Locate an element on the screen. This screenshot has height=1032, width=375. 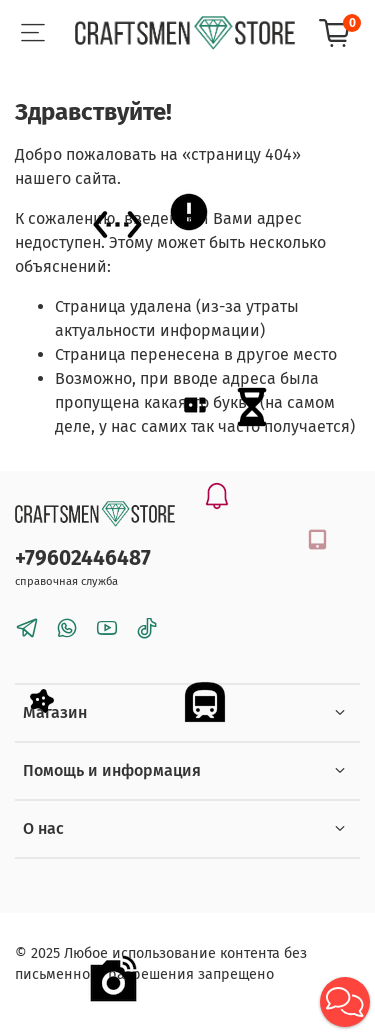
view notifications is located at coordinates (217, 496).